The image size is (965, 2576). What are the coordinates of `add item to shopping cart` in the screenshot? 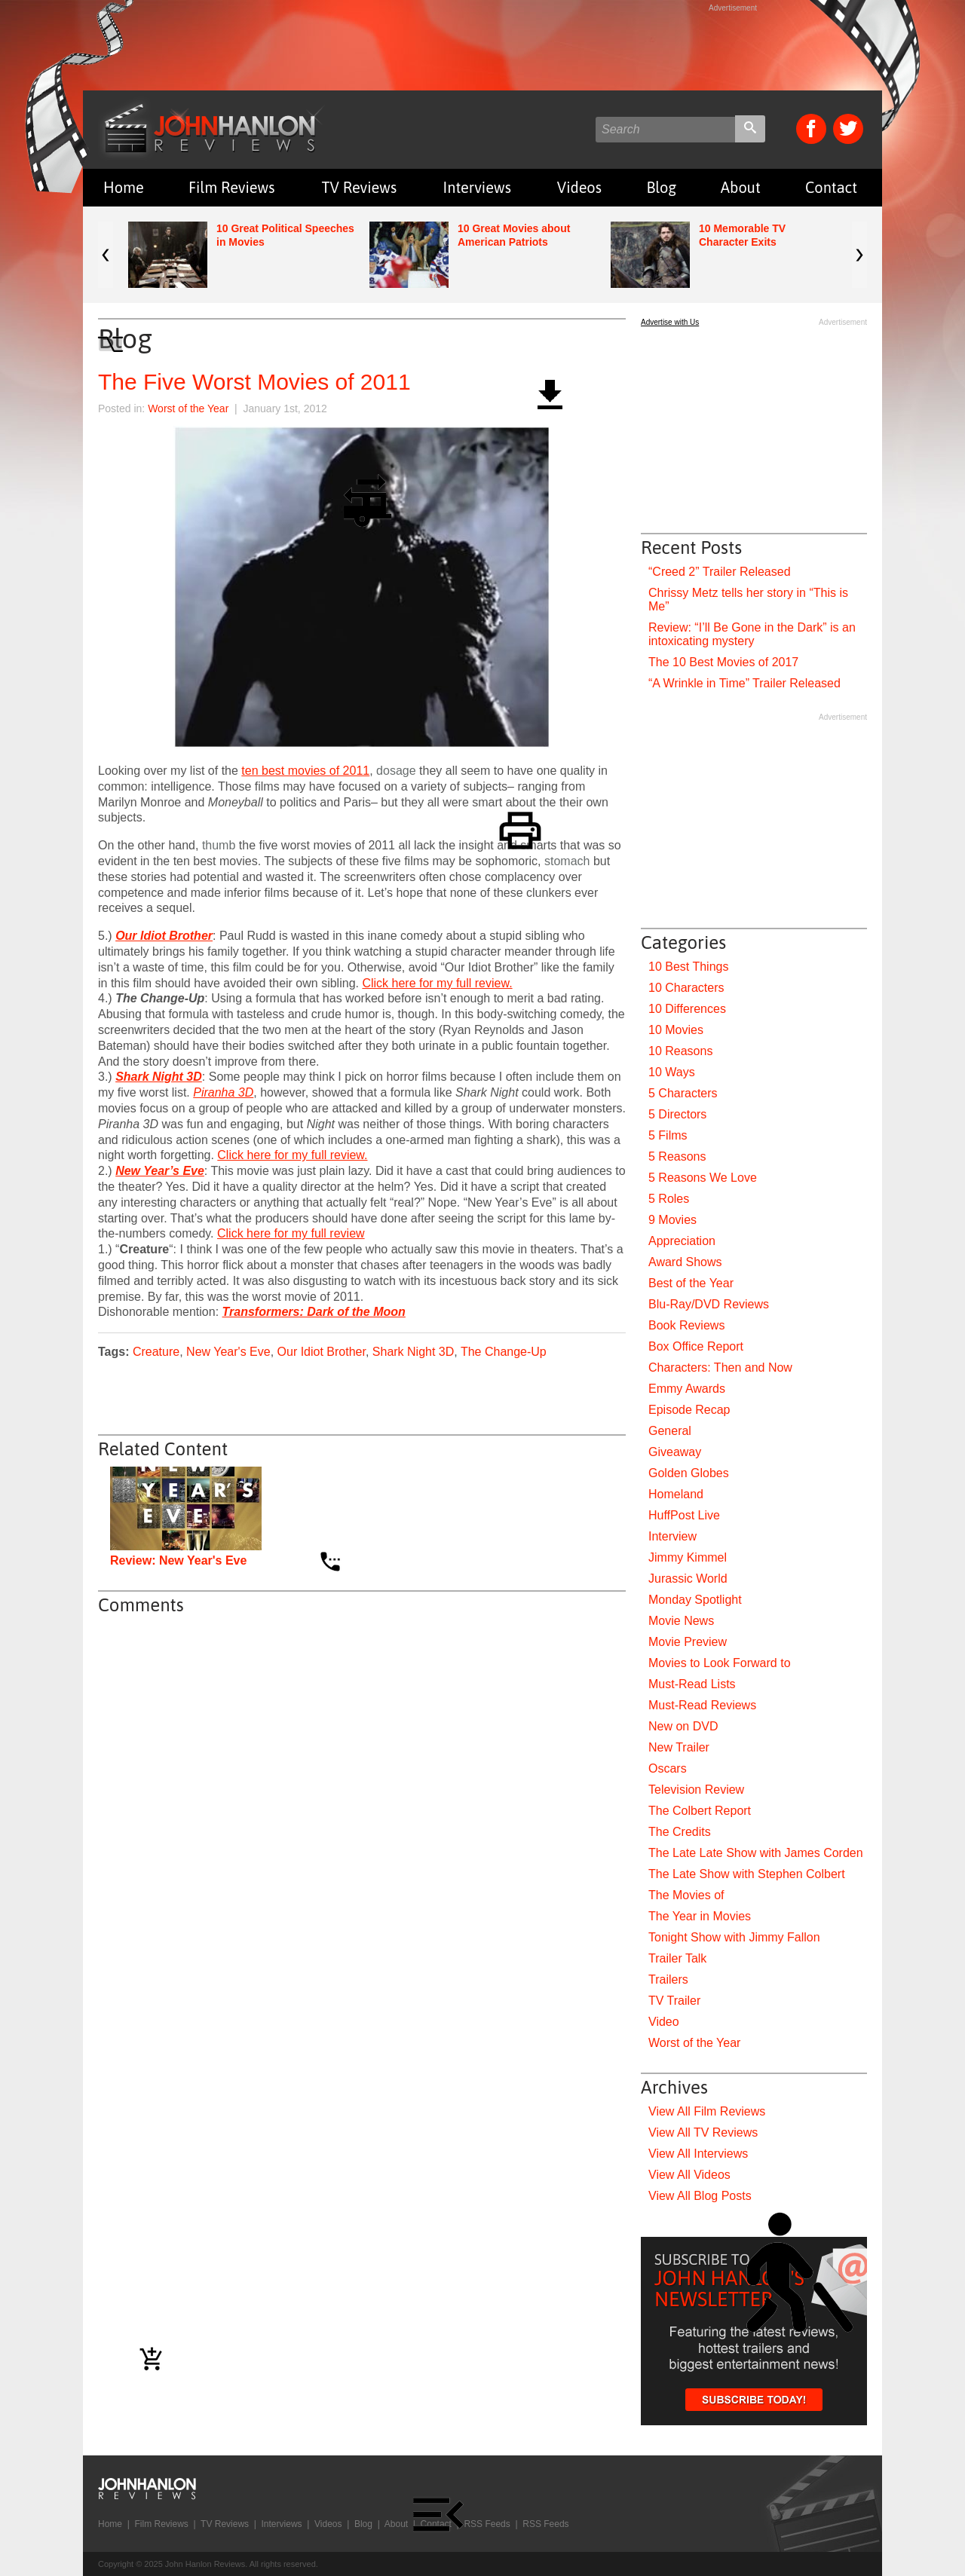 It's located at (152, 2359).